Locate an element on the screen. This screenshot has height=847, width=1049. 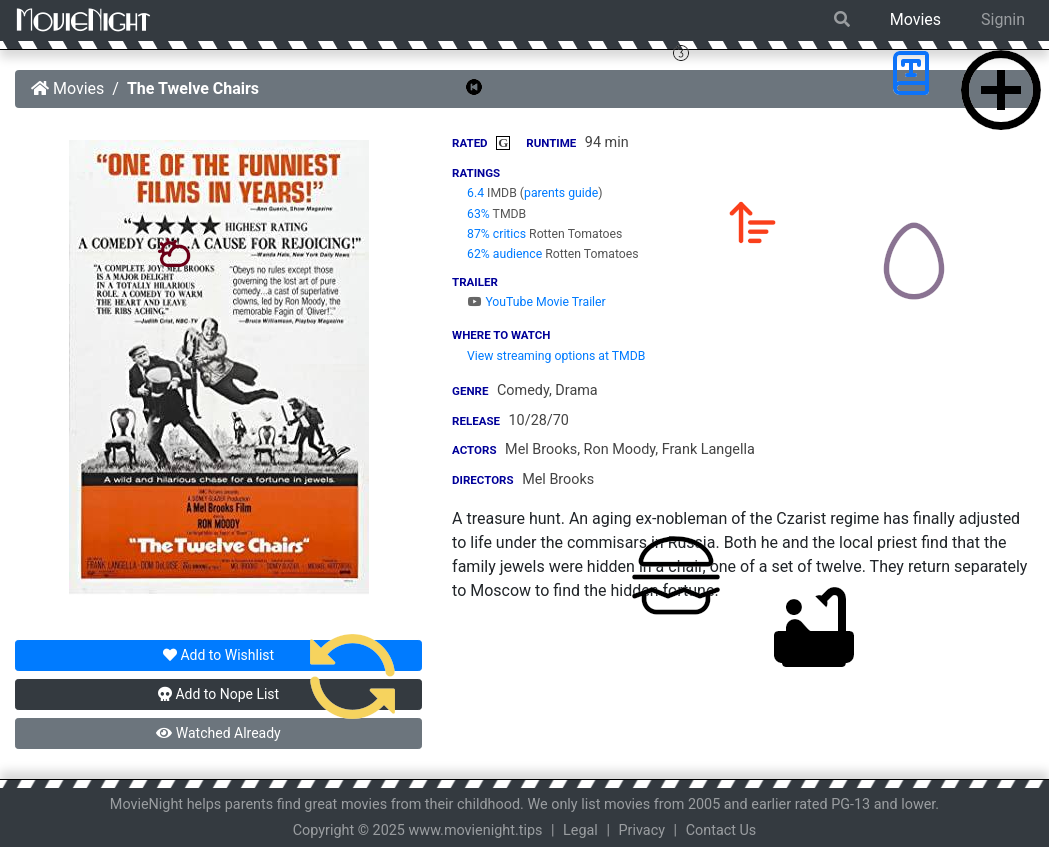
sort items in ascending order is located at coordinates (752, 222).